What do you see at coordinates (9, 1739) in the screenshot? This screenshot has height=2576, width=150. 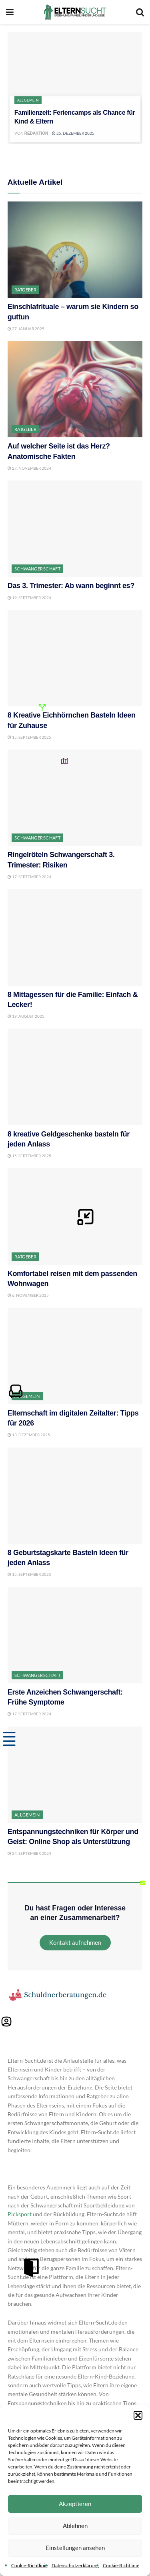 I see `switch to compact list view` at bounding box center [9, 1739].